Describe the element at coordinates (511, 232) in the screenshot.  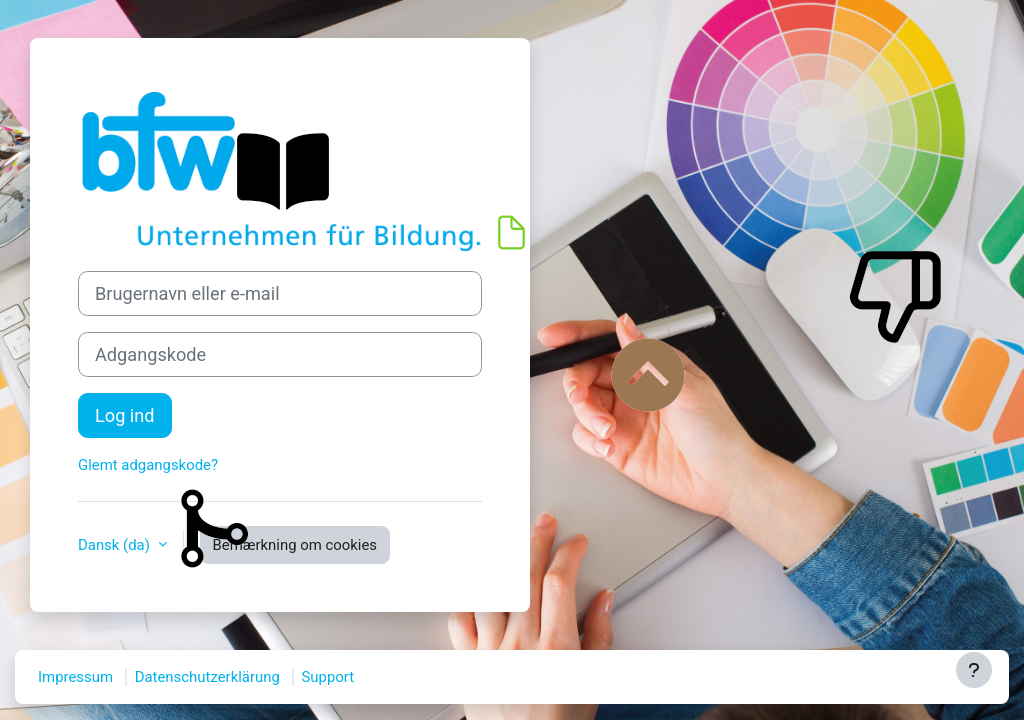
I see `view document details` at that location.